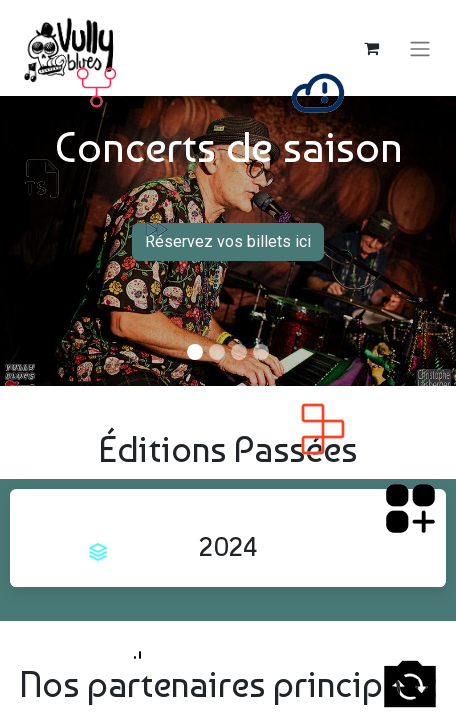 This screenshot has width=456, height=720. What do you see at coordinates (146, 649) in the screenshot?
I see `indicates weak cellular network signal` at bounding box center [146, 649].